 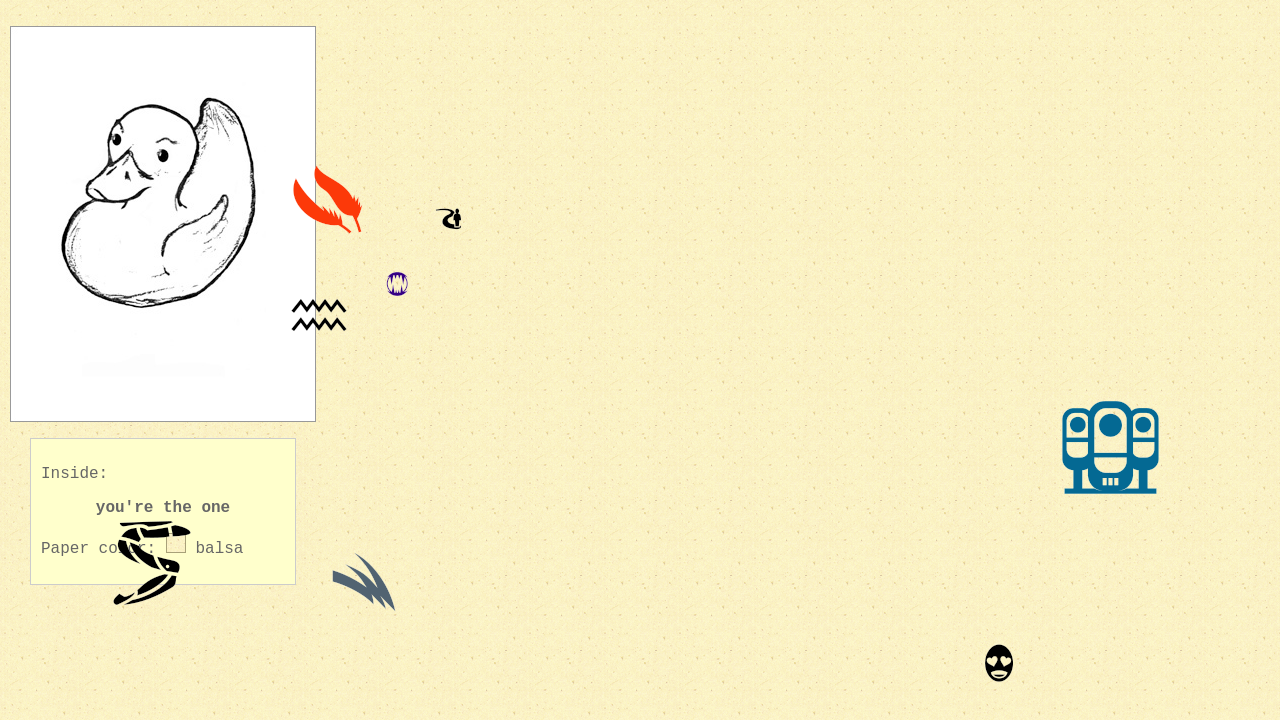 I want to click on select your squad or team roster, so click(x=1110, y=447).